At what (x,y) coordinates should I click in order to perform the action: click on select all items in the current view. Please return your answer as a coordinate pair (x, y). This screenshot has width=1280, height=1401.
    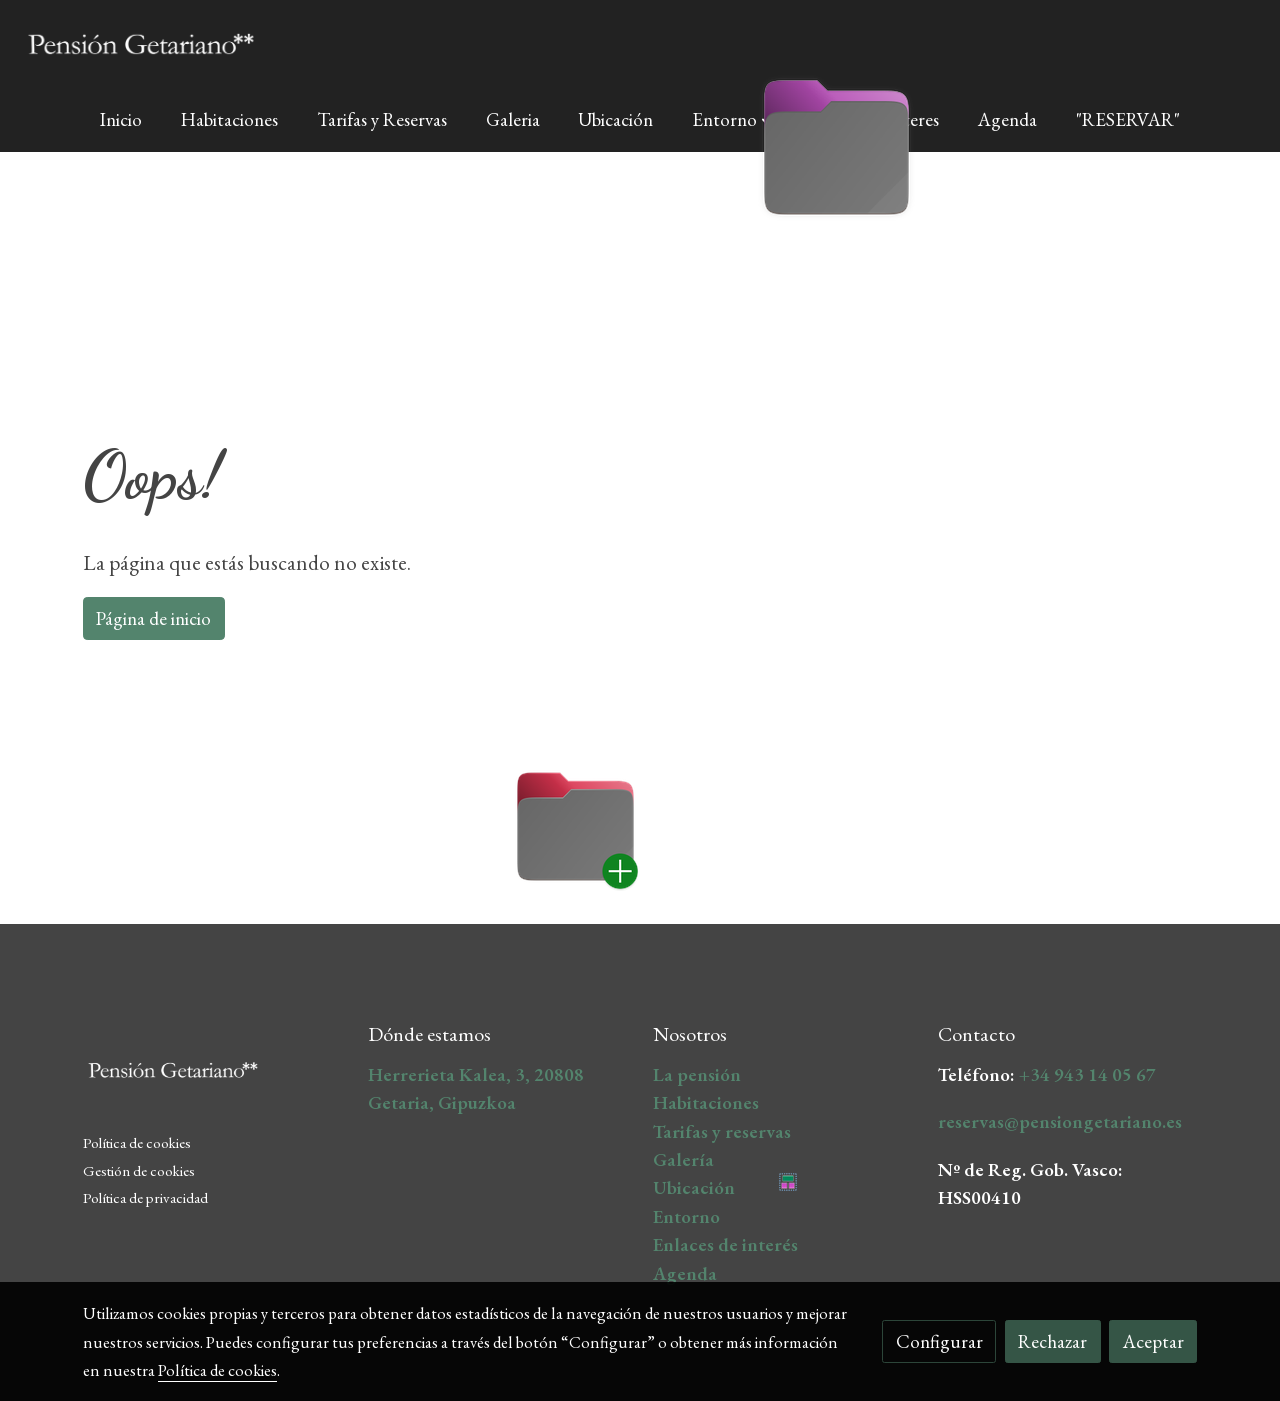
    Looking at the image, I should click on (788, 1182).